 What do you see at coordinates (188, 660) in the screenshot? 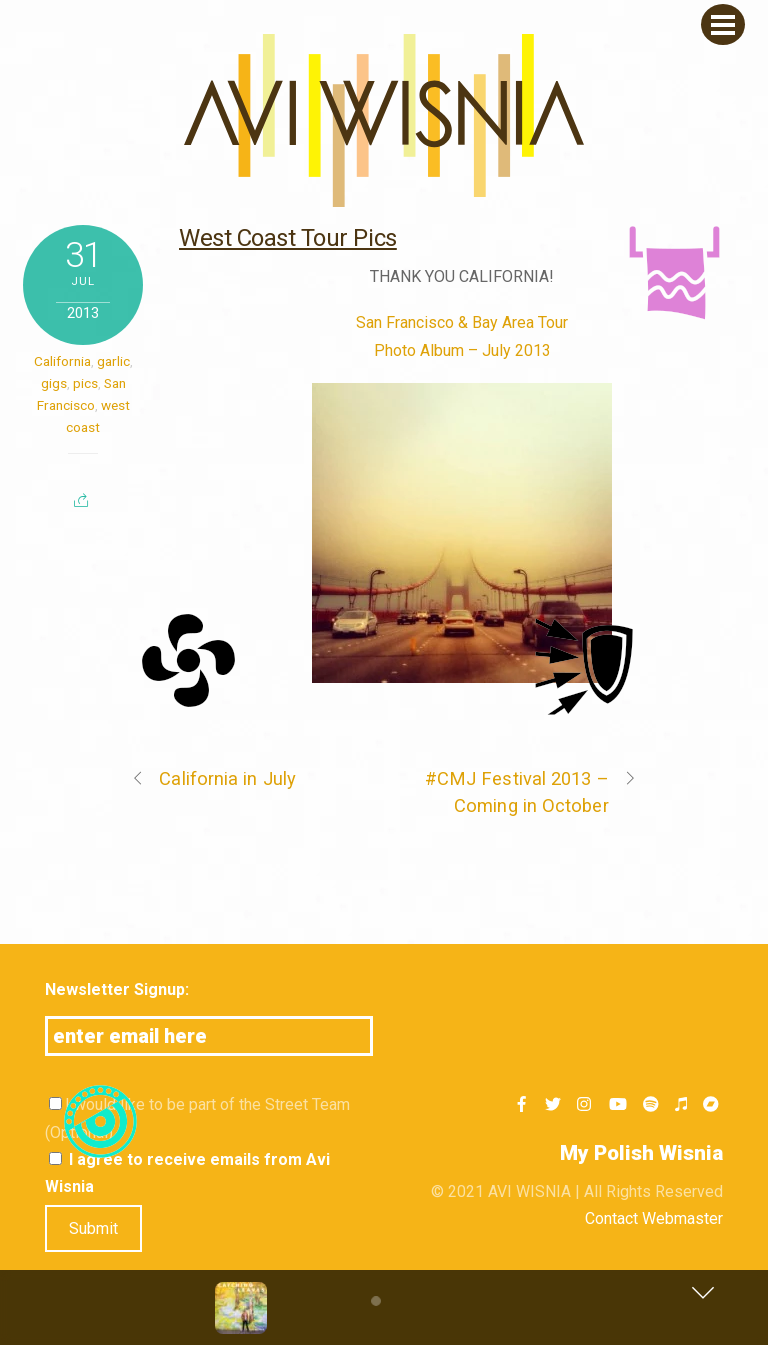
I see `indicates activity or live status` at bounding box center [188, 660].